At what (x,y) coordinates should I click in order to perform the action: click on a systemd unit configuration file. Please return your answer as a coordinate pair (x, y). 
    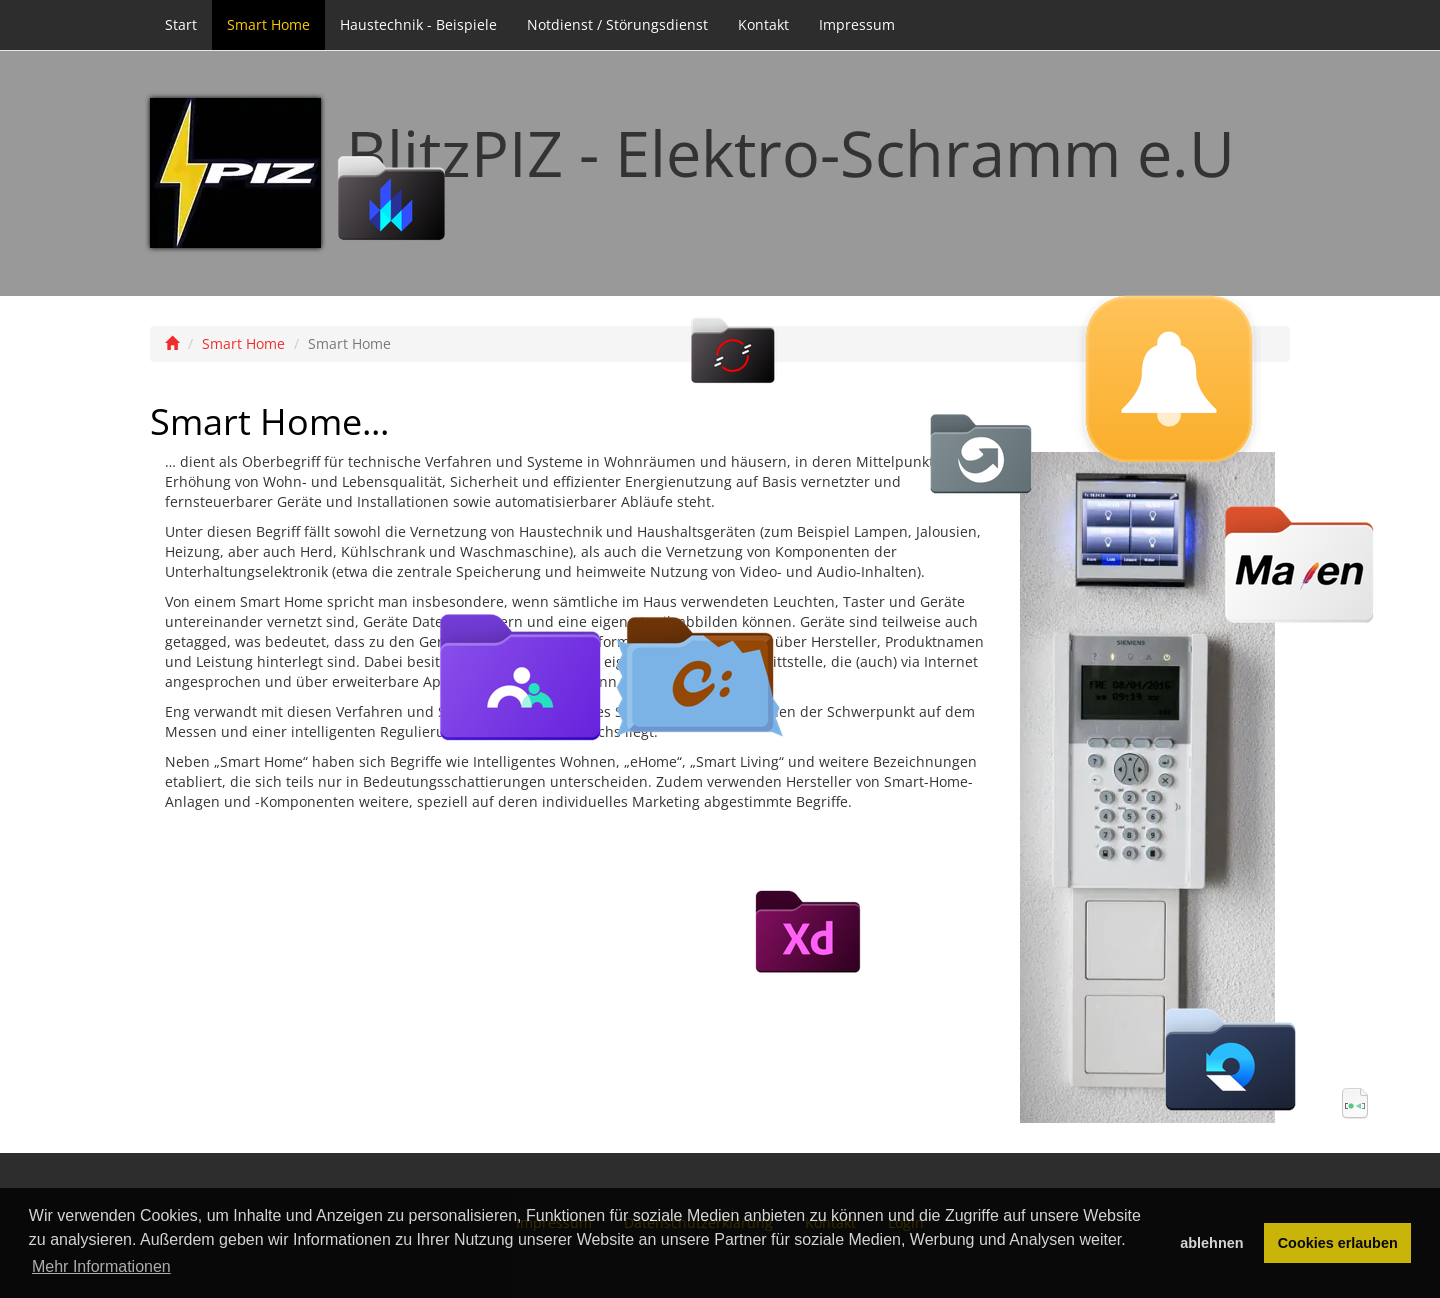
    Looking at the image, I should click on (1355, 1103).